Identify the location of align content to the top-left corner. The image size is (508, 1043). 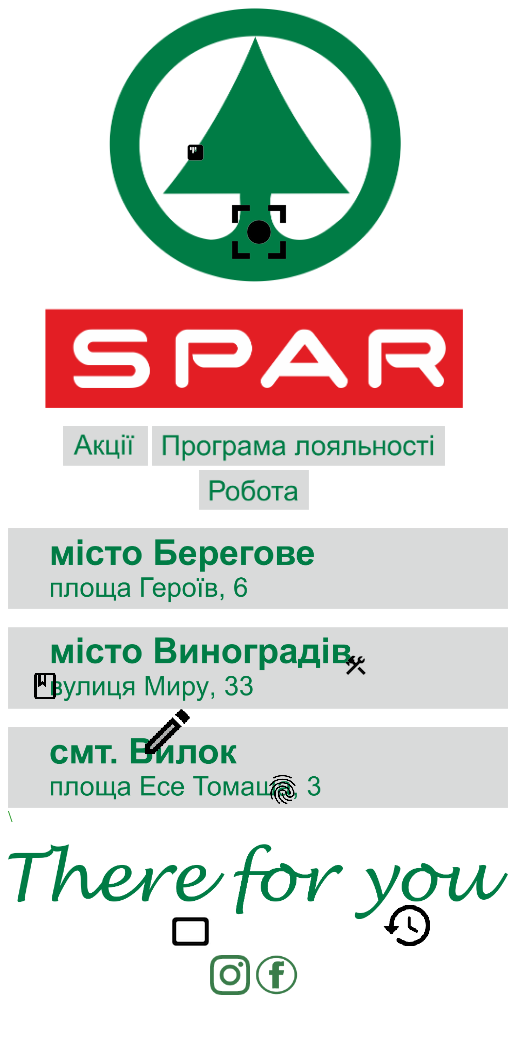
(195, 152).